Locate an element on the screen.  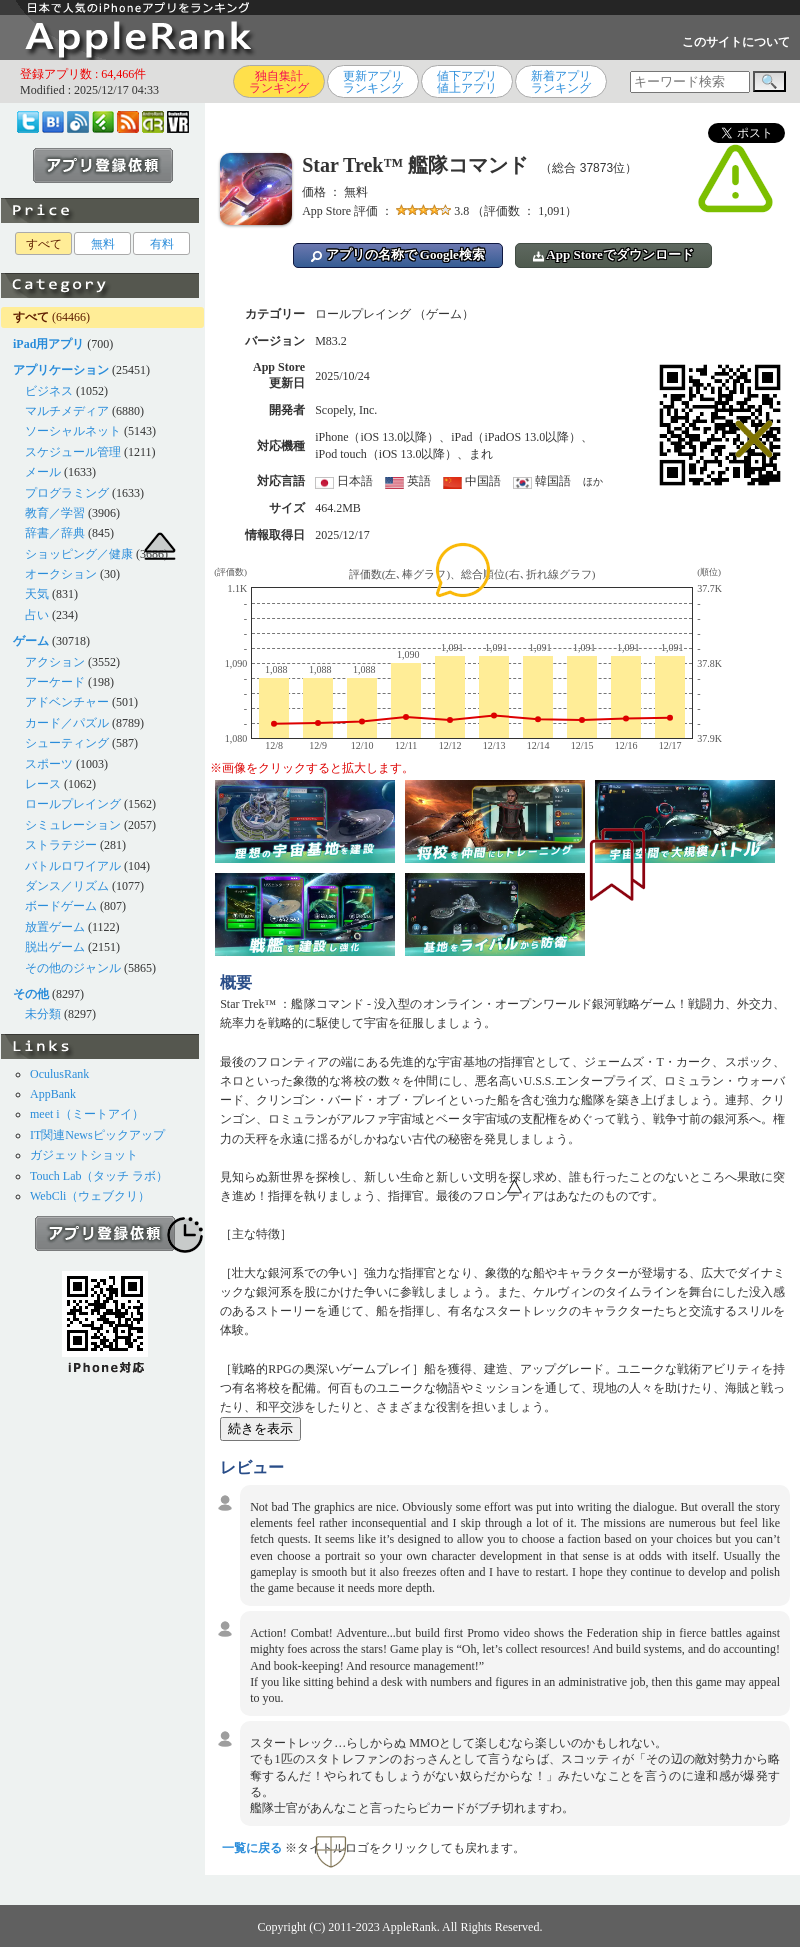
view your saved bookmarks is located at coordinates (617, 864).